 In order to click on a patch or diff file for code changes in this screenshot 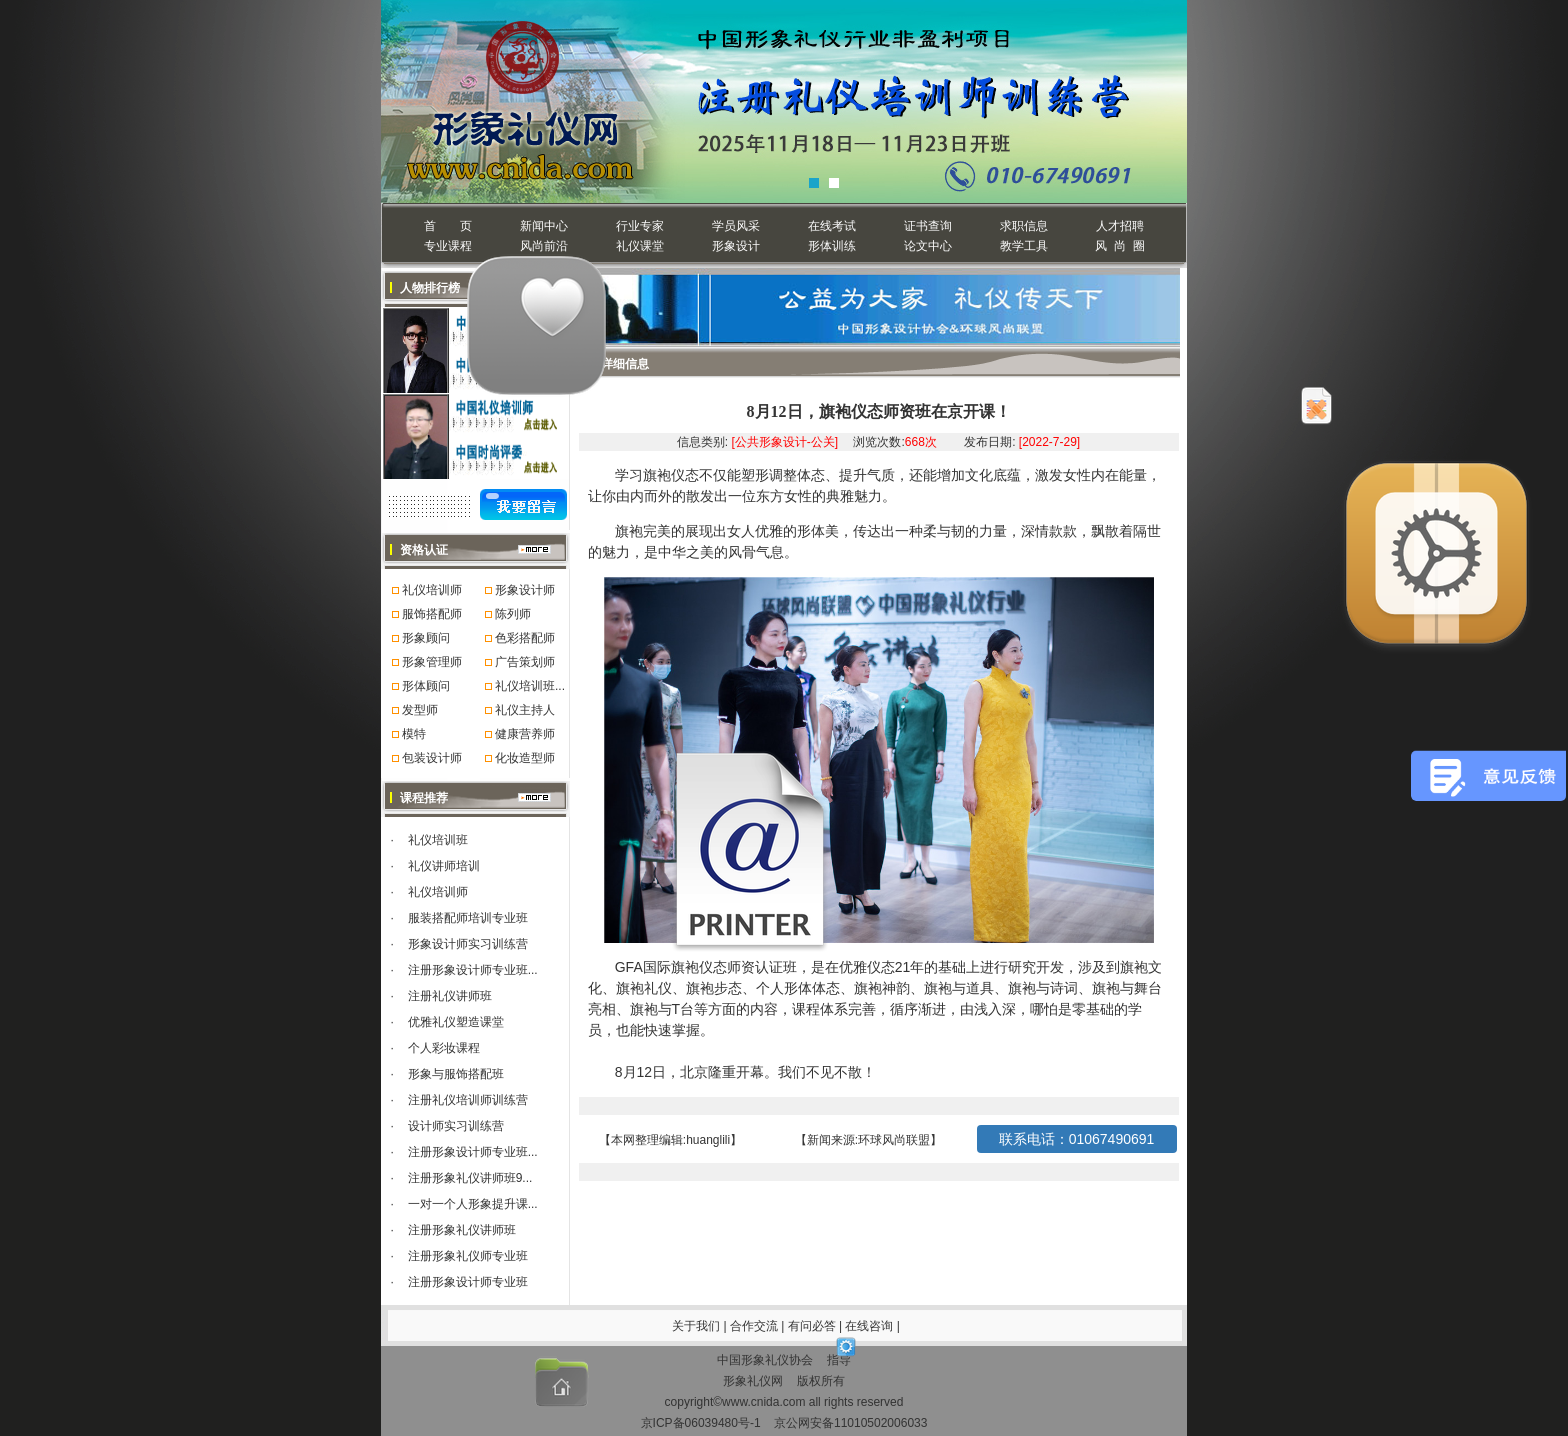, I will do `click(1316, 405)`.